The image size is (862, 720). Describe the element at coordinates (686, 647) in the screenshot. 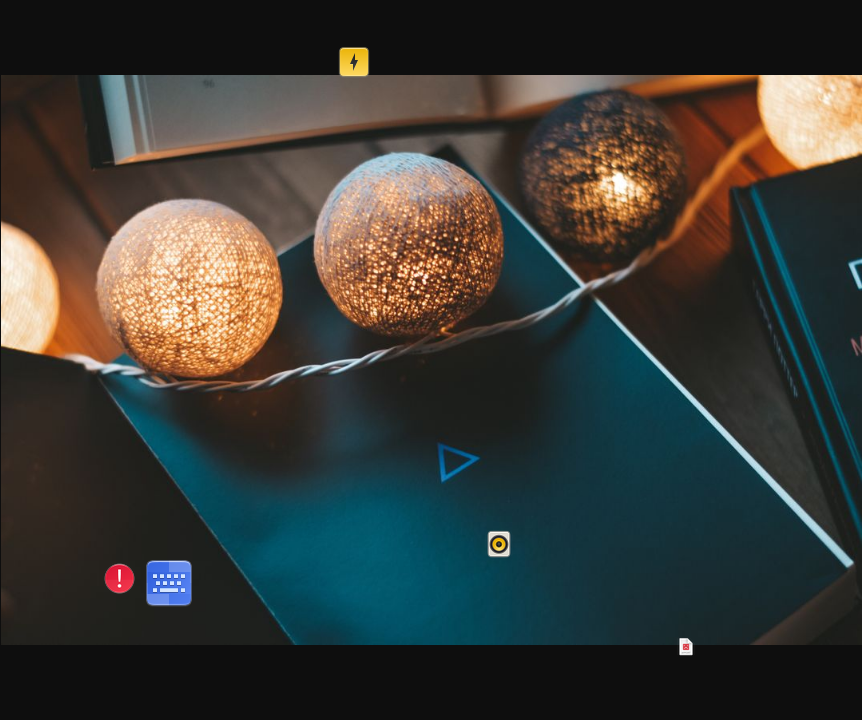

I see `apport crash report file` at that location.